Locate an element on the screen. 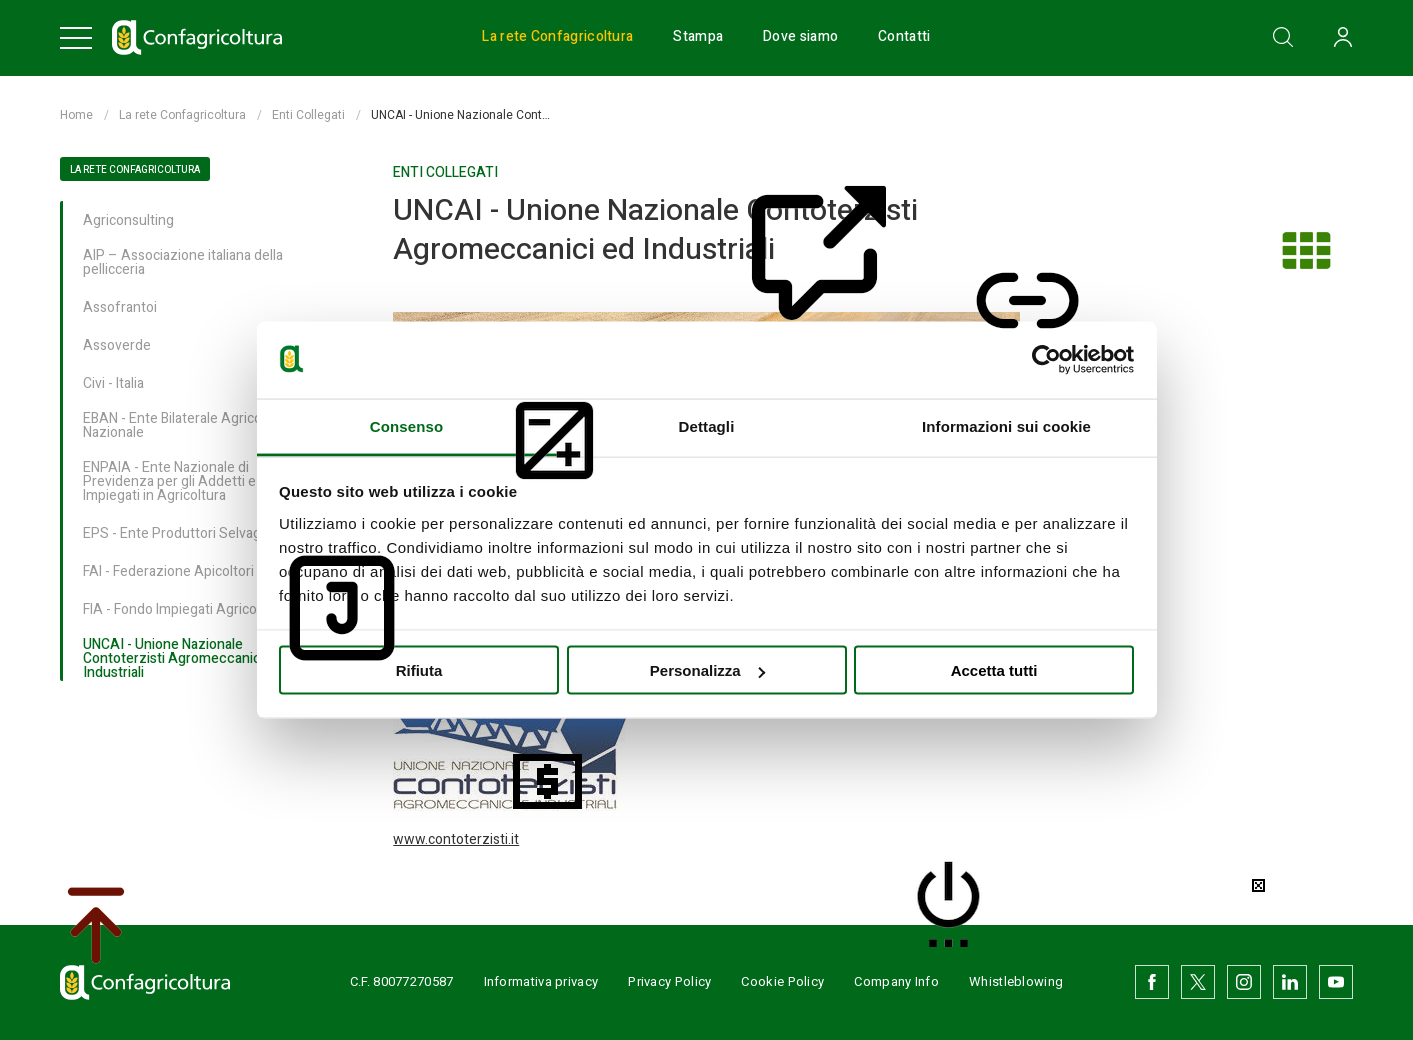 This screenshot has width=1413, height=1040. copy or share a link is located at coordinates (1027, 300).